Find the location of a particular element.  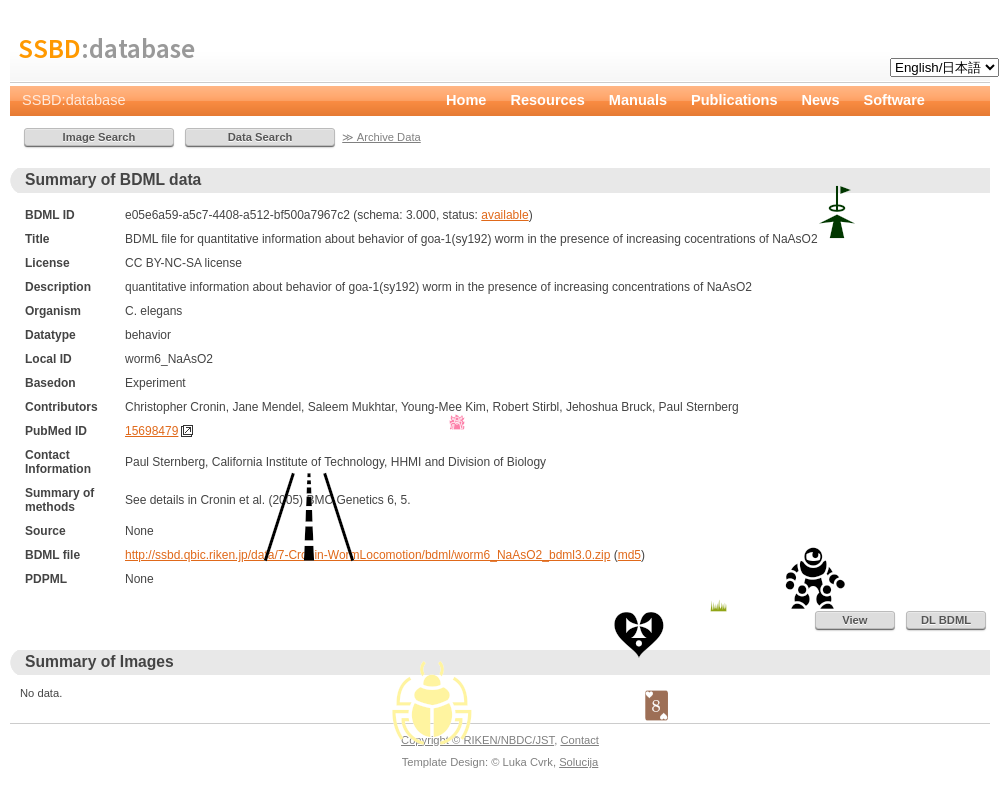

activate enrage ability or berserk mode is located at coordinates (457, 422).